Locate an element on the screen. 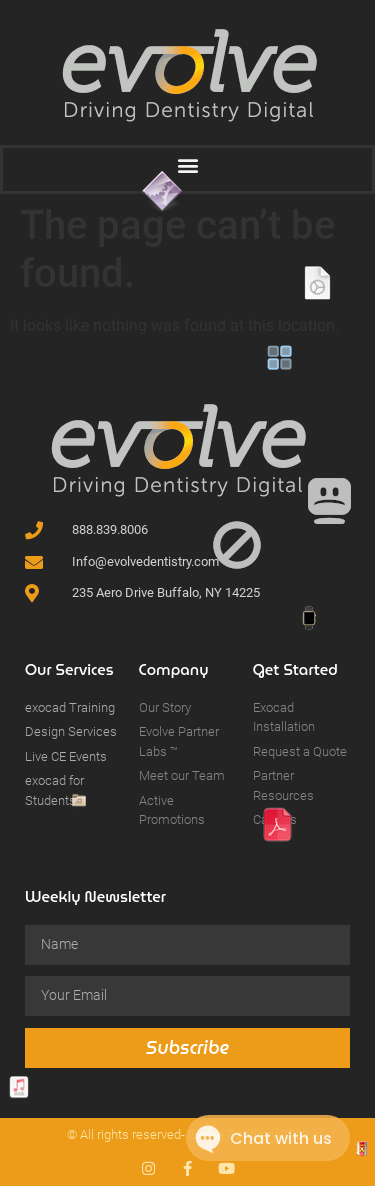 This screenshot has height=1186, width=375. a midi audio file is located at coordinates (19, 1087).